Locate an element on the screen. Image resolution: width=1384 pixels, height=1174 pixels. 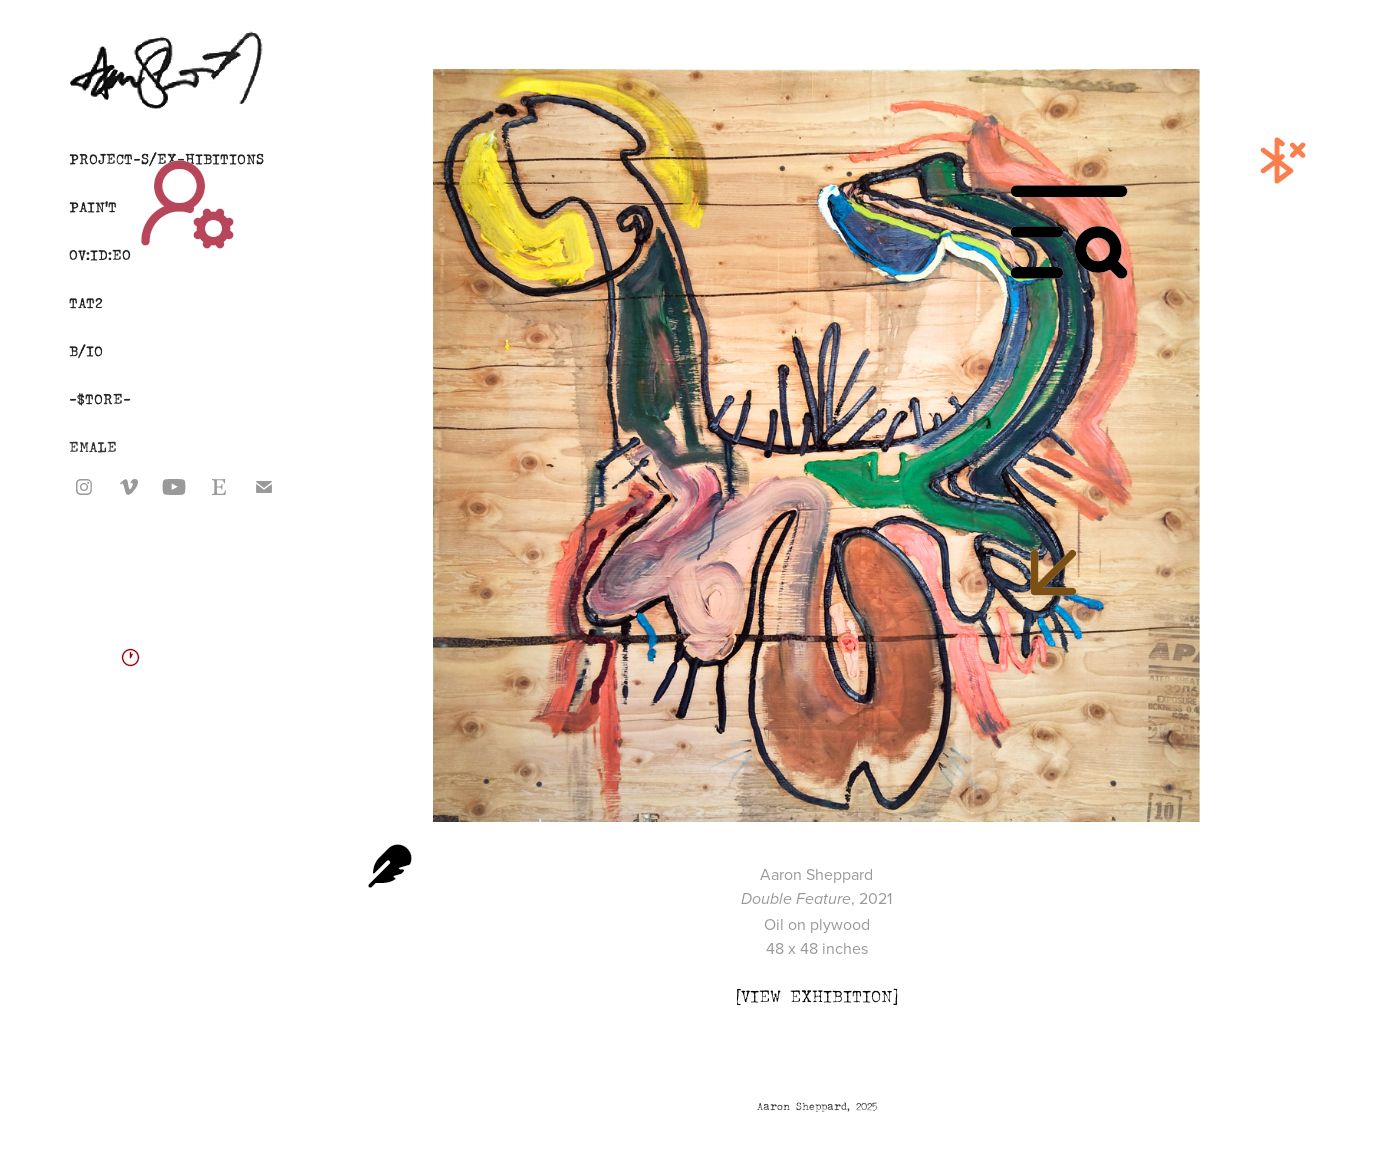
navigate to the bottom-left corner is located at coordinates (1053, 572).